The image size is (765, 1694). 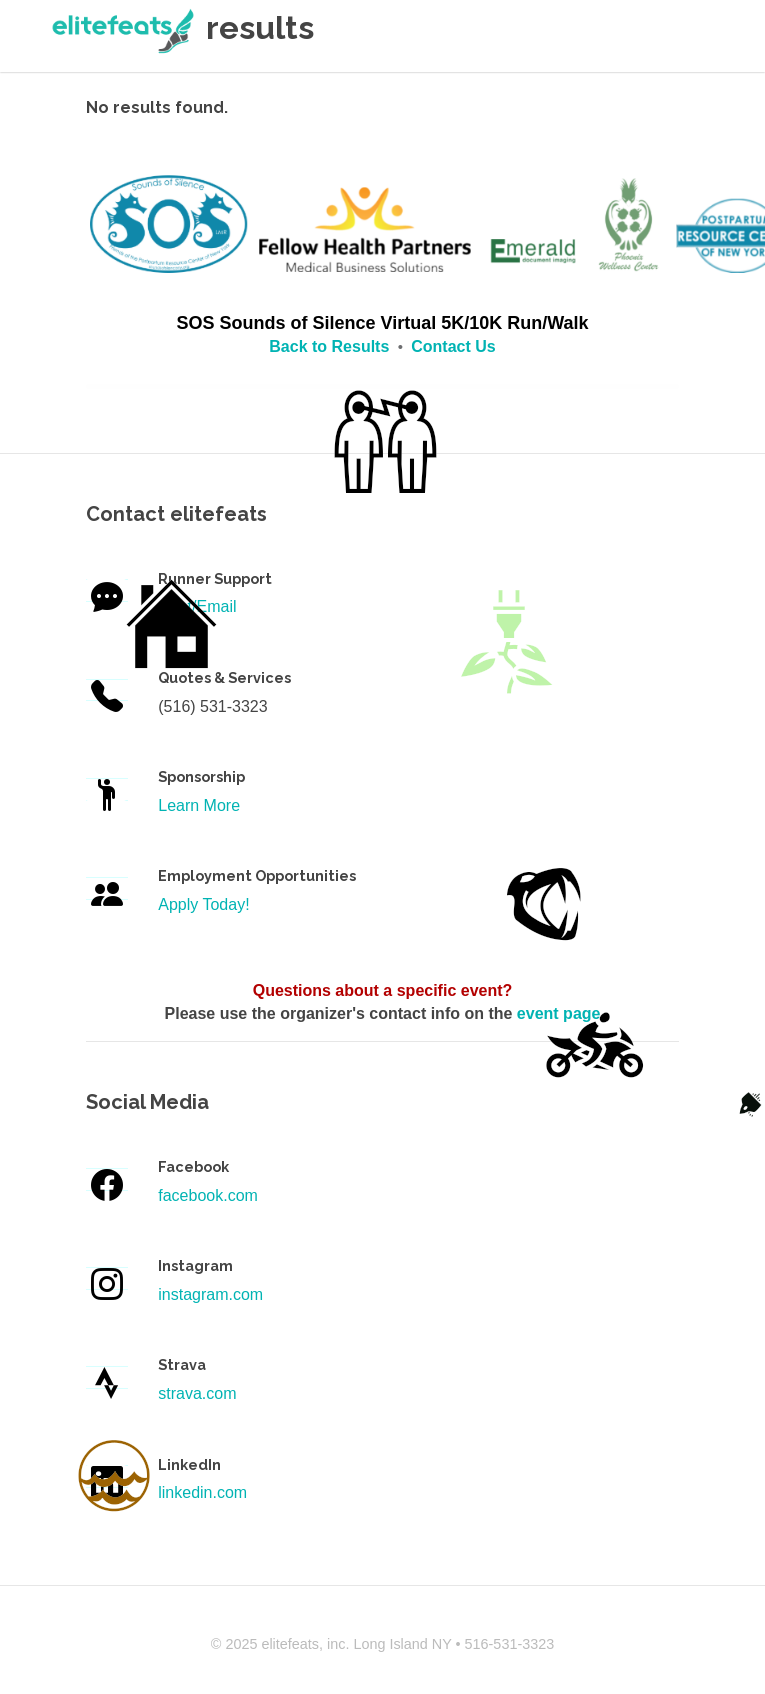 What do you see at coordinates (592, 1041) in the screenshot?
I see `select motorcycle or racing bike vehicle` at bounding box center [592, 1041].